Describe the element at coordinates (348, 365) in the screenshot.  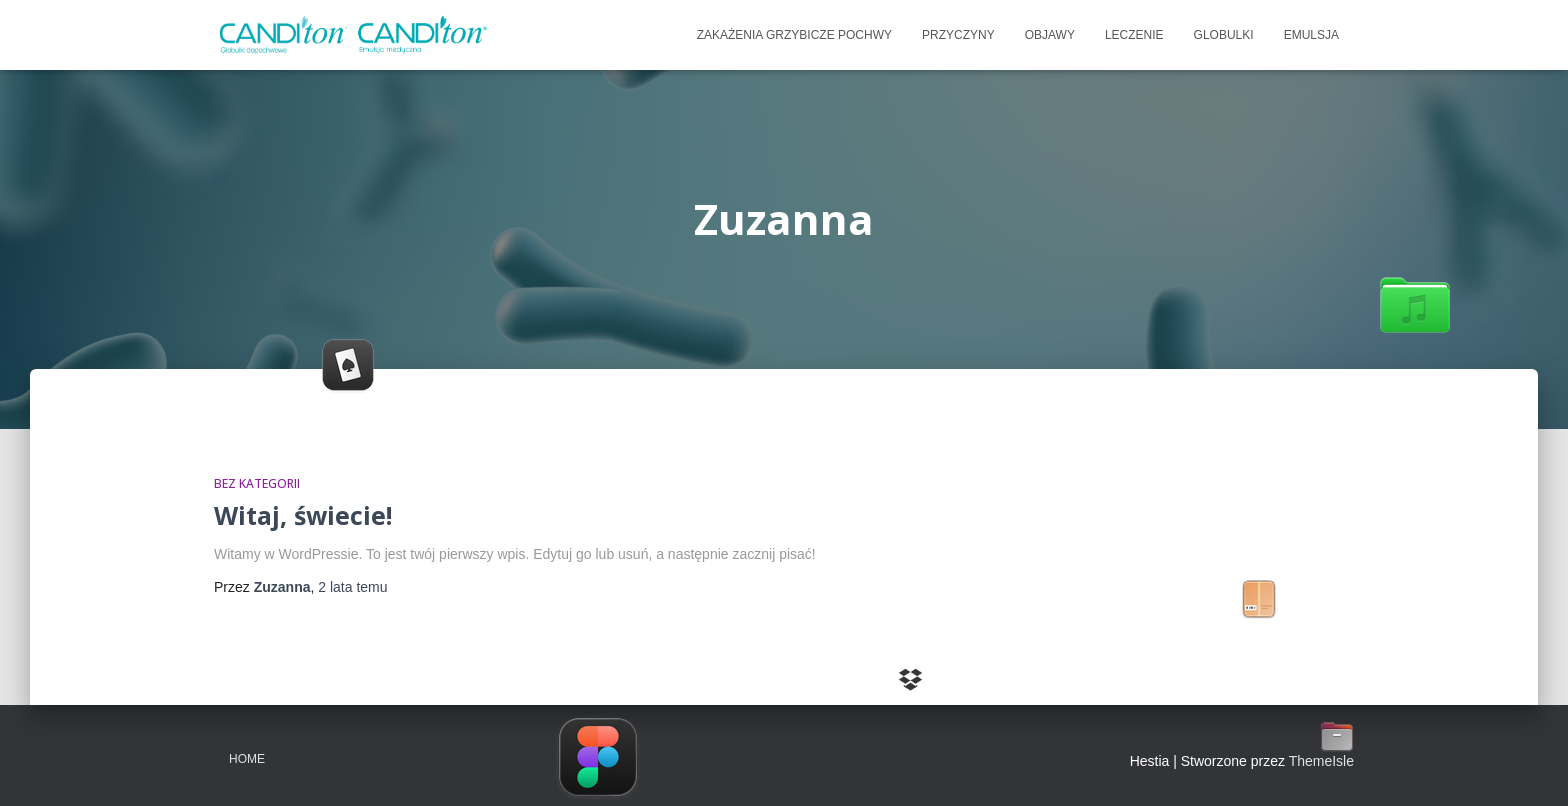
I see `open solitaire card game` at that location.